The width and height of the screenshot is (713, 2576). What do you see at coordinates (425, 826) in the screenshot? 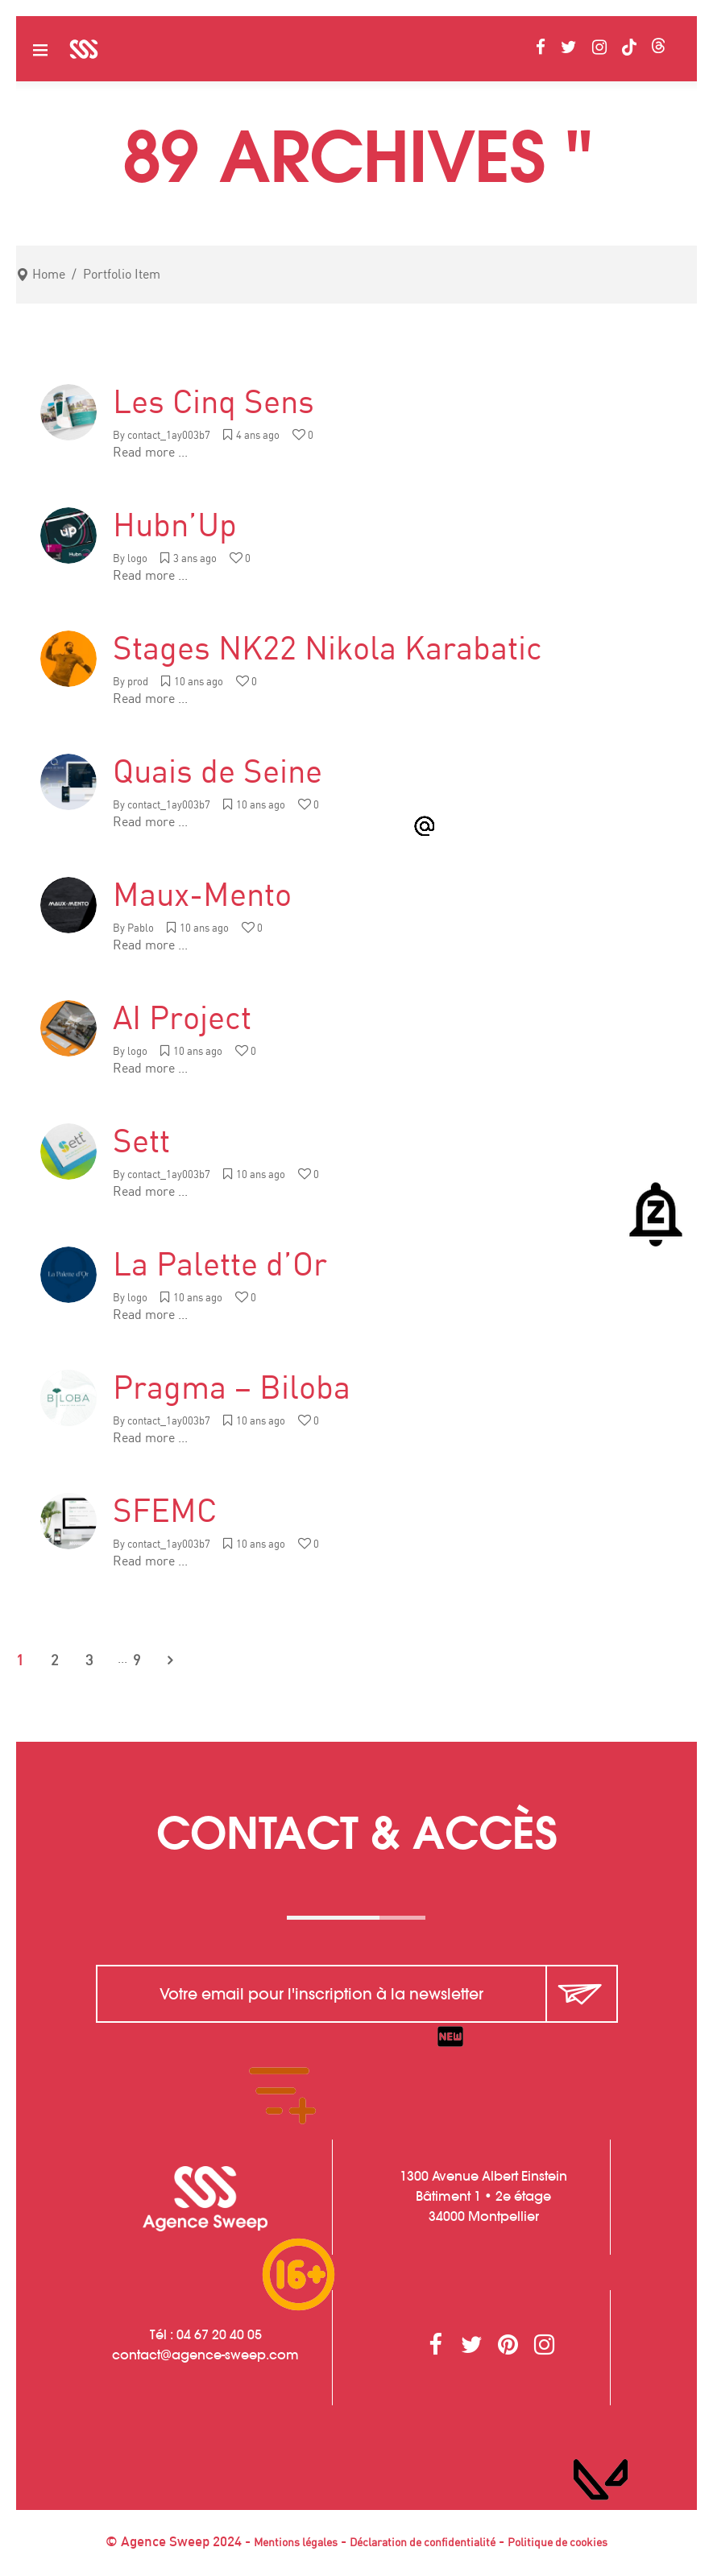
I see `enter or view email address` at bounding box center [425, 826].